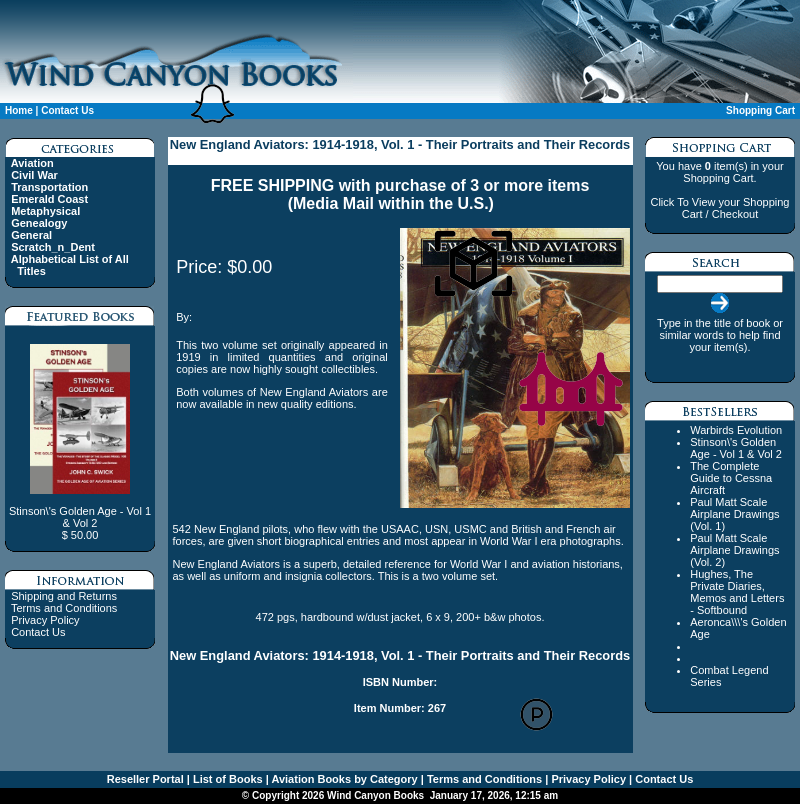  I want to click on navigate to bridges or overpasses on a map, so click(571, 389).